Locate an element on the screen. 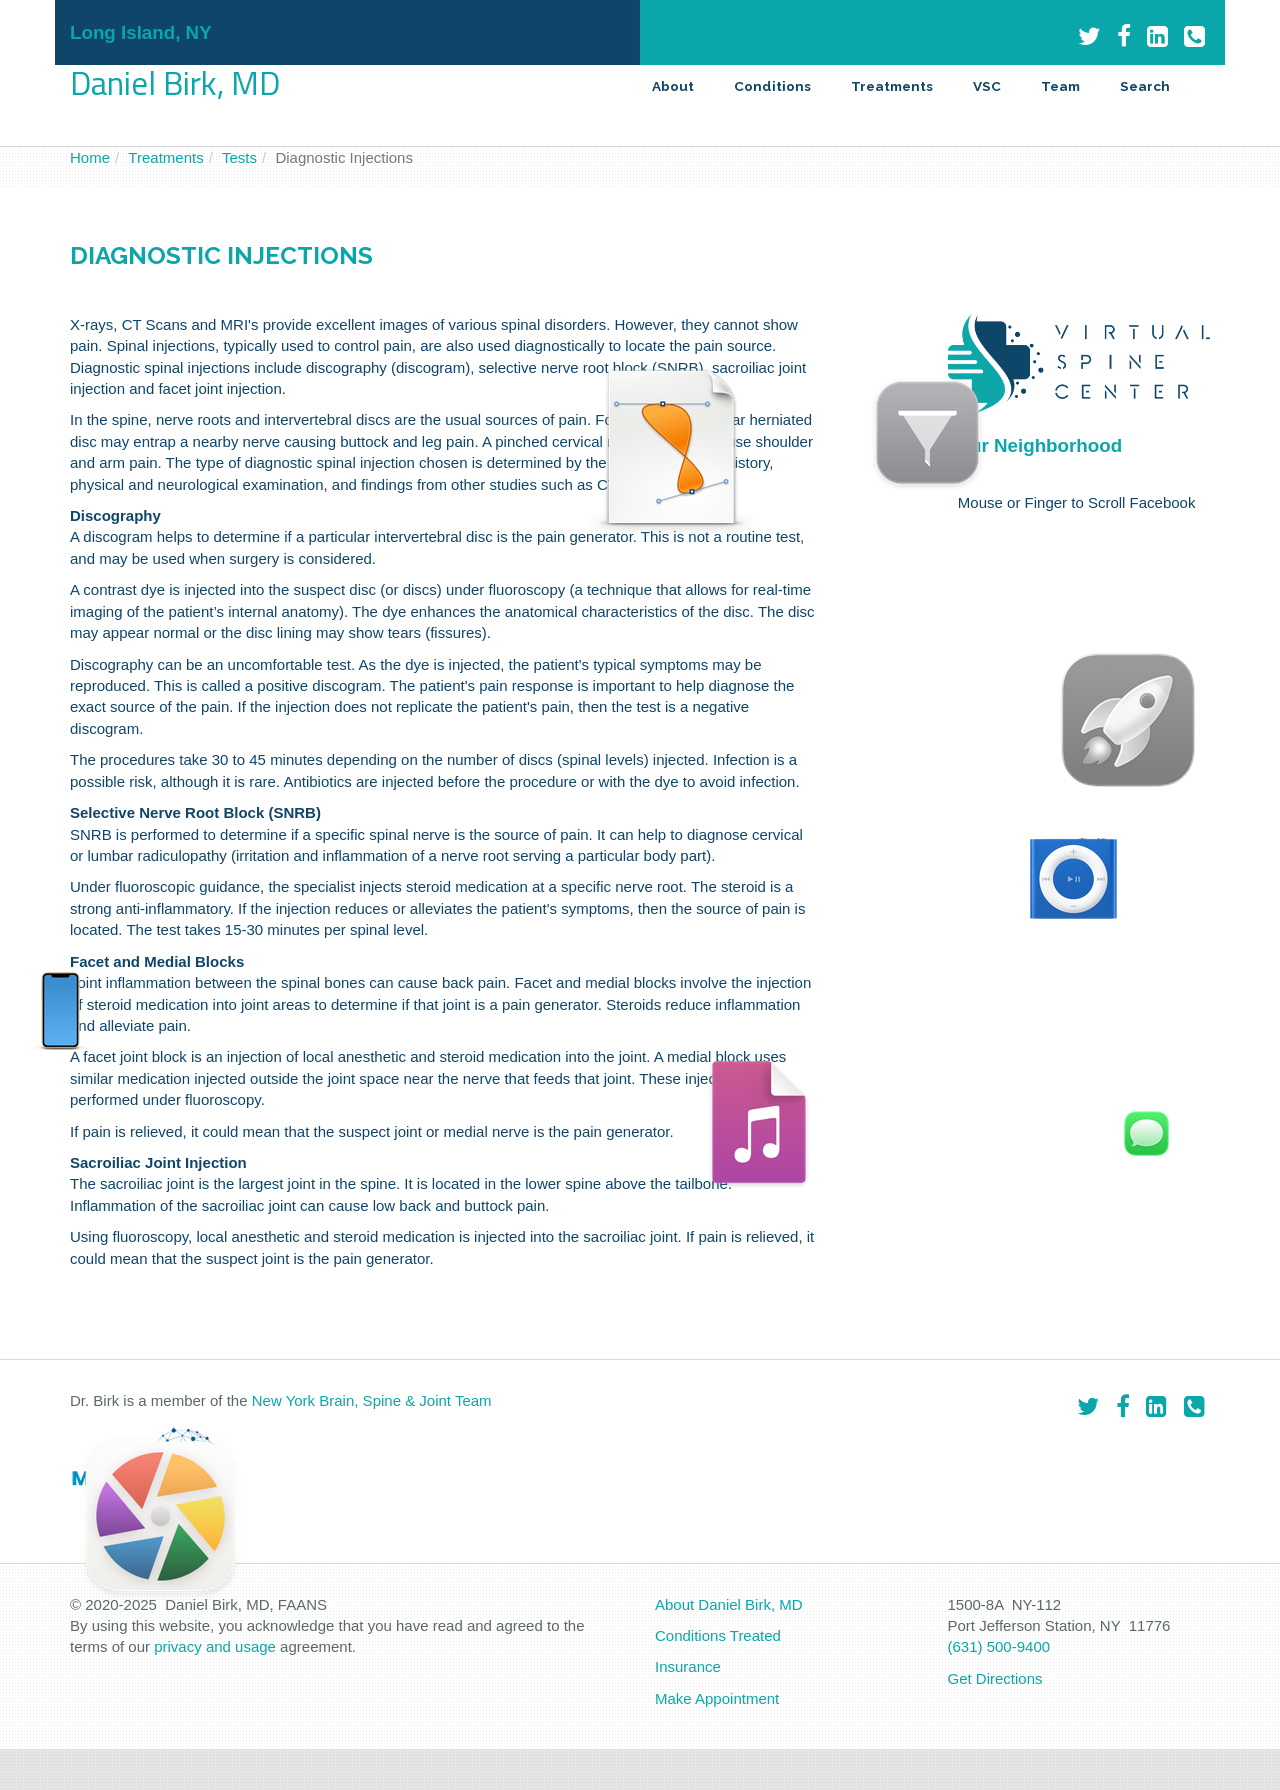 The width and height of the screenshot is (1280, 1790). iPhone XR device icon is located at coordinates (60, 1011).